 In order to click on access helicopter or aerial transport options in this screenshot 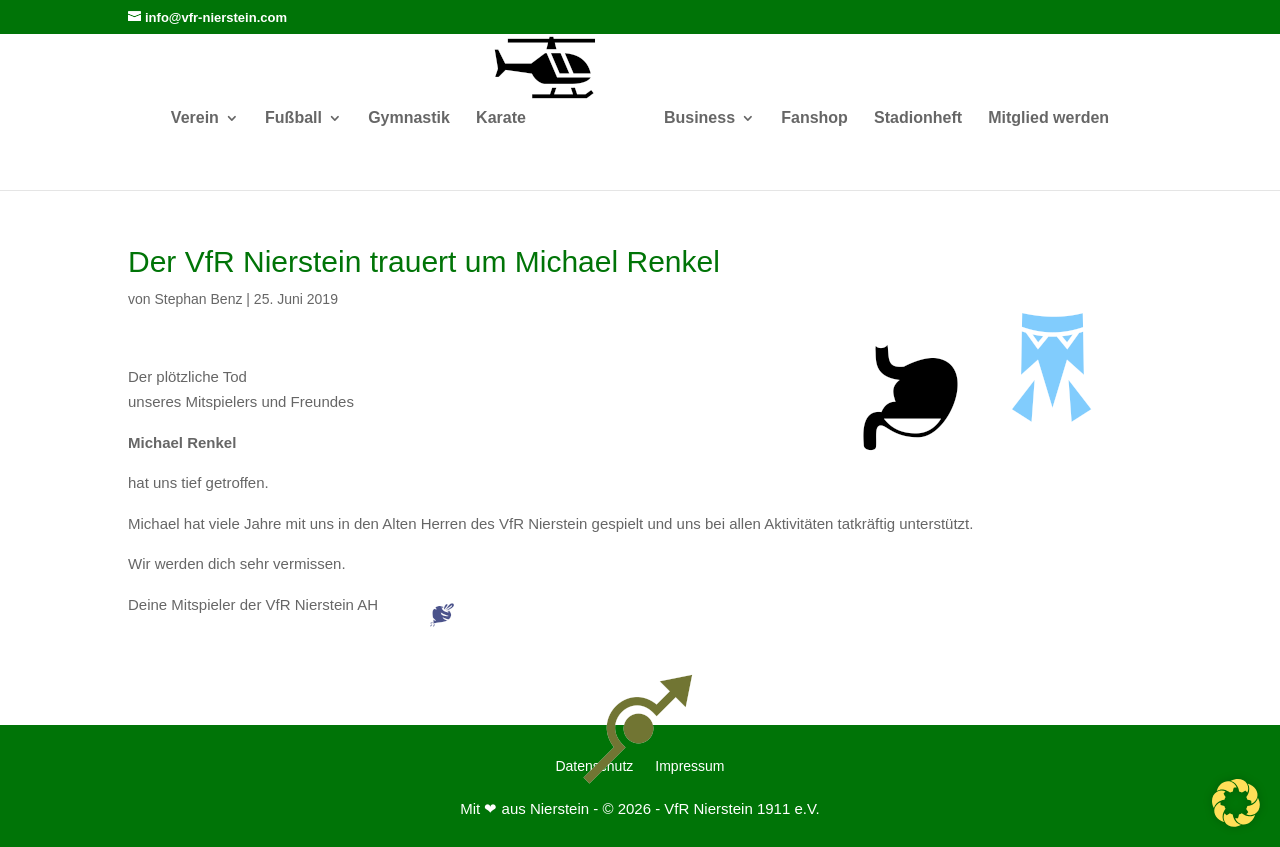, I will do `click(544, 67)`.